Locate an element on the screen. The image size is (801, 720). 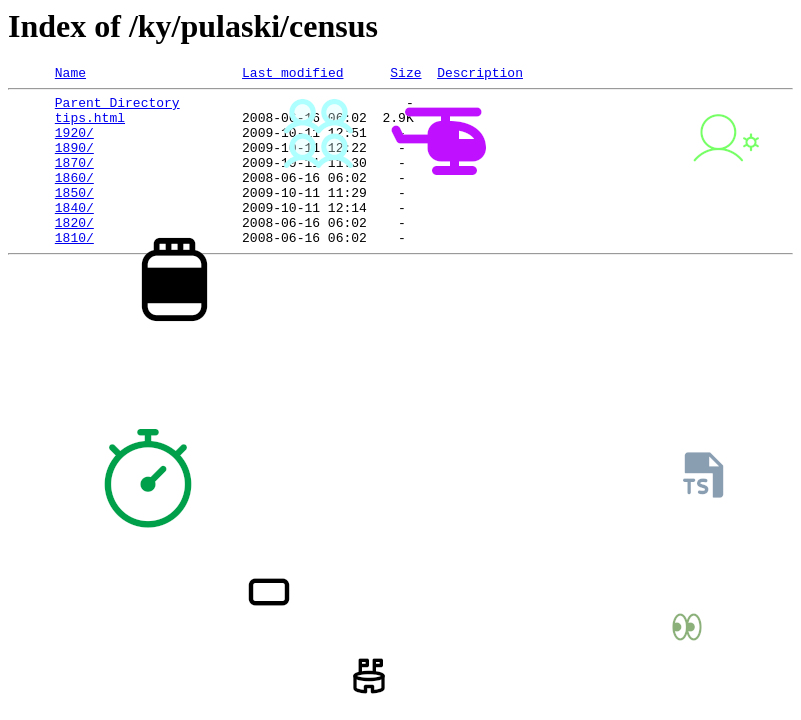
access user settings is located at coordinates (724, 140).